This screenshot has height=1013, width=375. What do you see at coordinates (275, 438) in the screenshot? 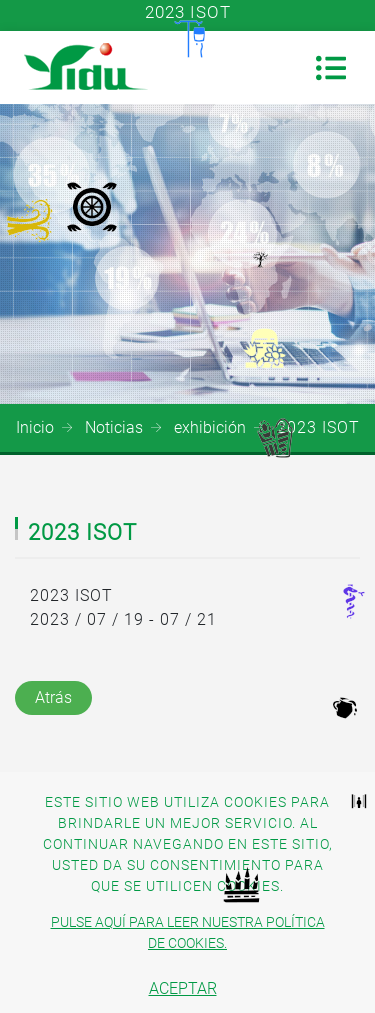
I see `view ancient Egyptian artifacts or exhibits` at bounding box center [275, 438].